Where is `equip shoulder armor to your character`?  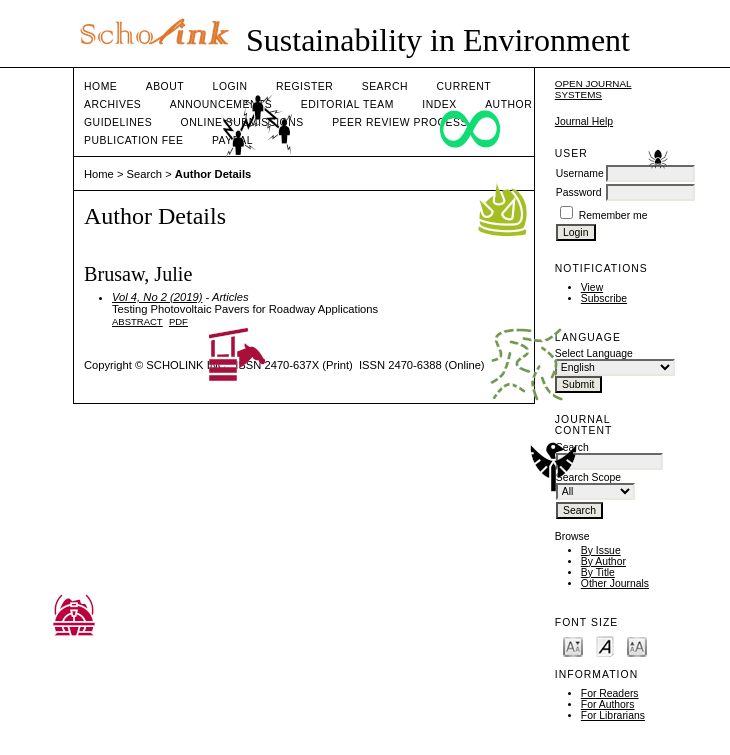 equip shoulder armor to your character is located at coordinates (502, 209).